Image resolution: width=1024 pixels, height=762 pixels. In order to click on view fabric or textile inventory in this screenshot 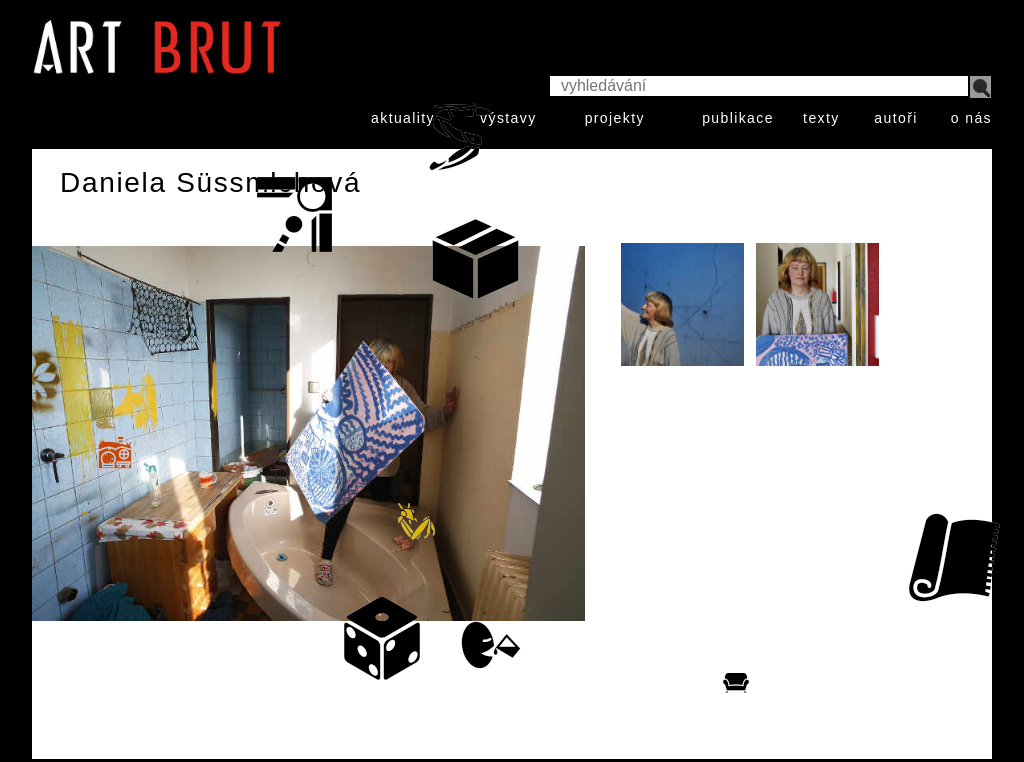, I will do `click(954, 557)`.